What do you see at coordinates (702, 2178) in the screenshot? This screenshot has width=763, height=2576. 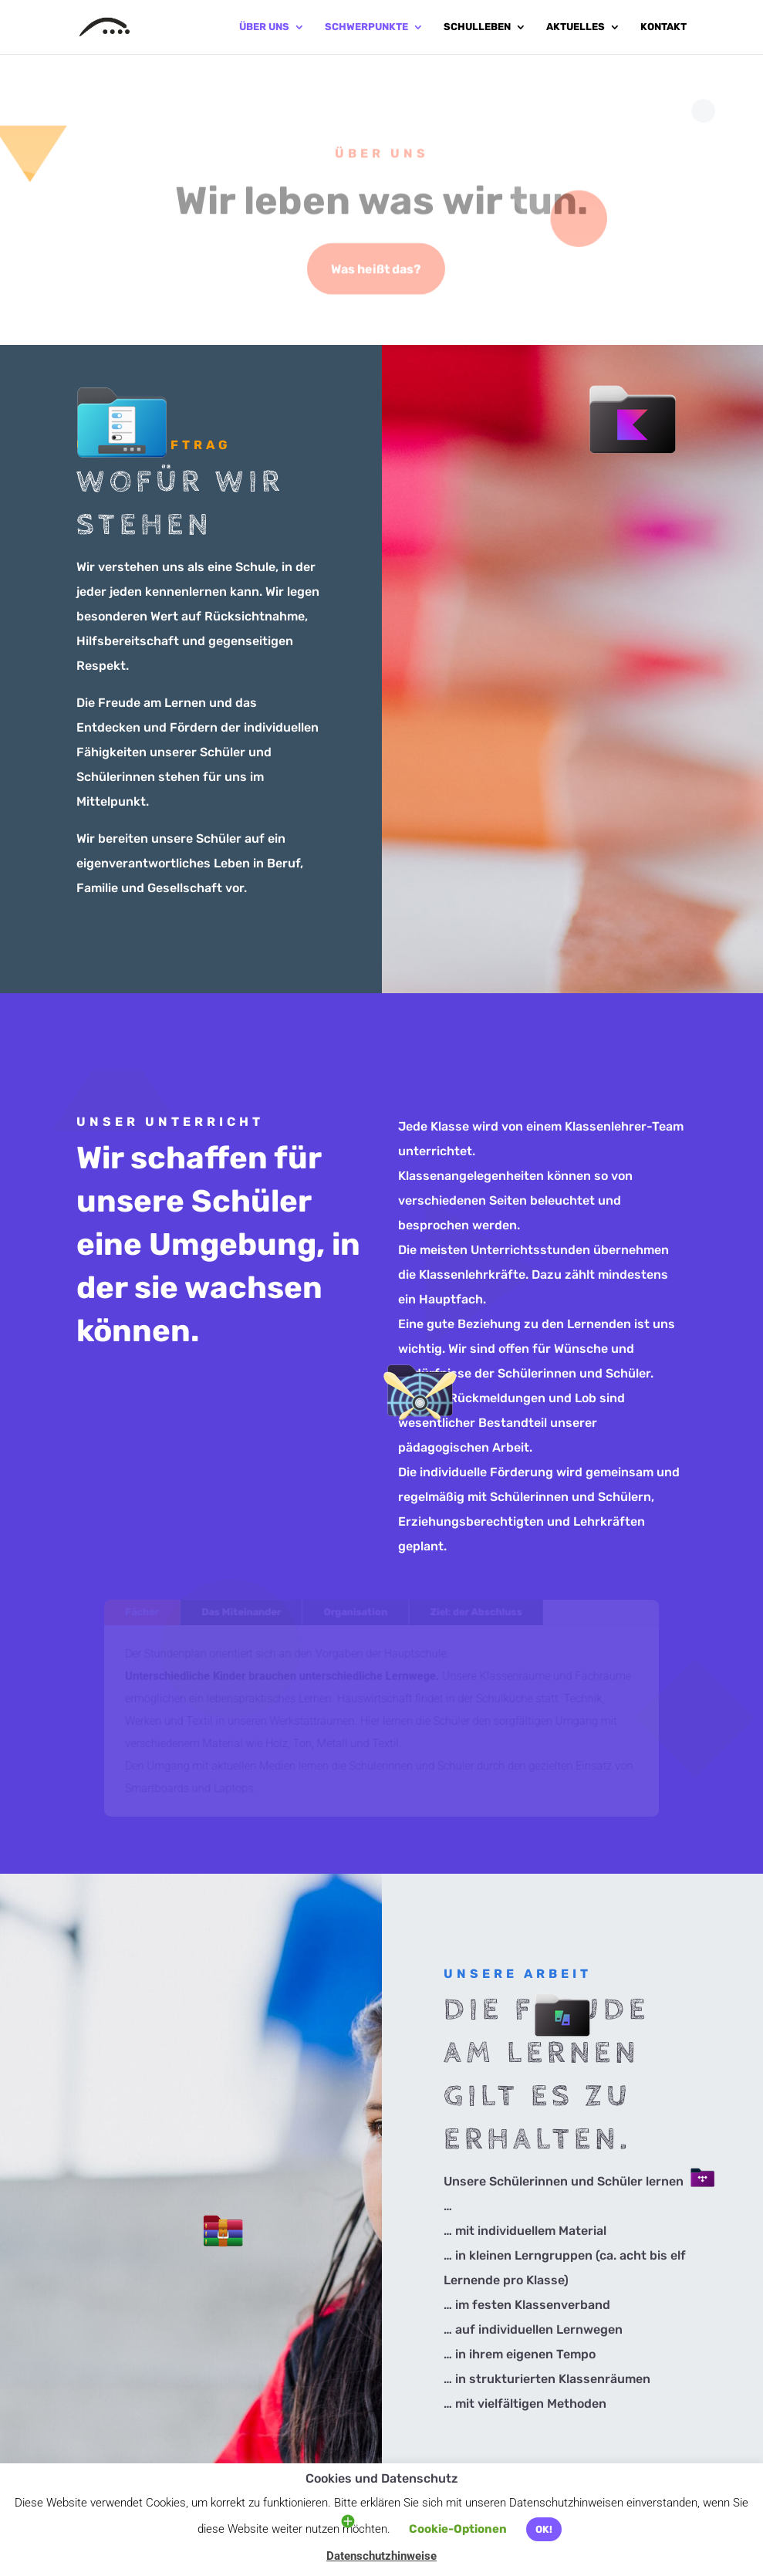 I see `open folder containing tidal music files` at bounding box center [702, 2178].